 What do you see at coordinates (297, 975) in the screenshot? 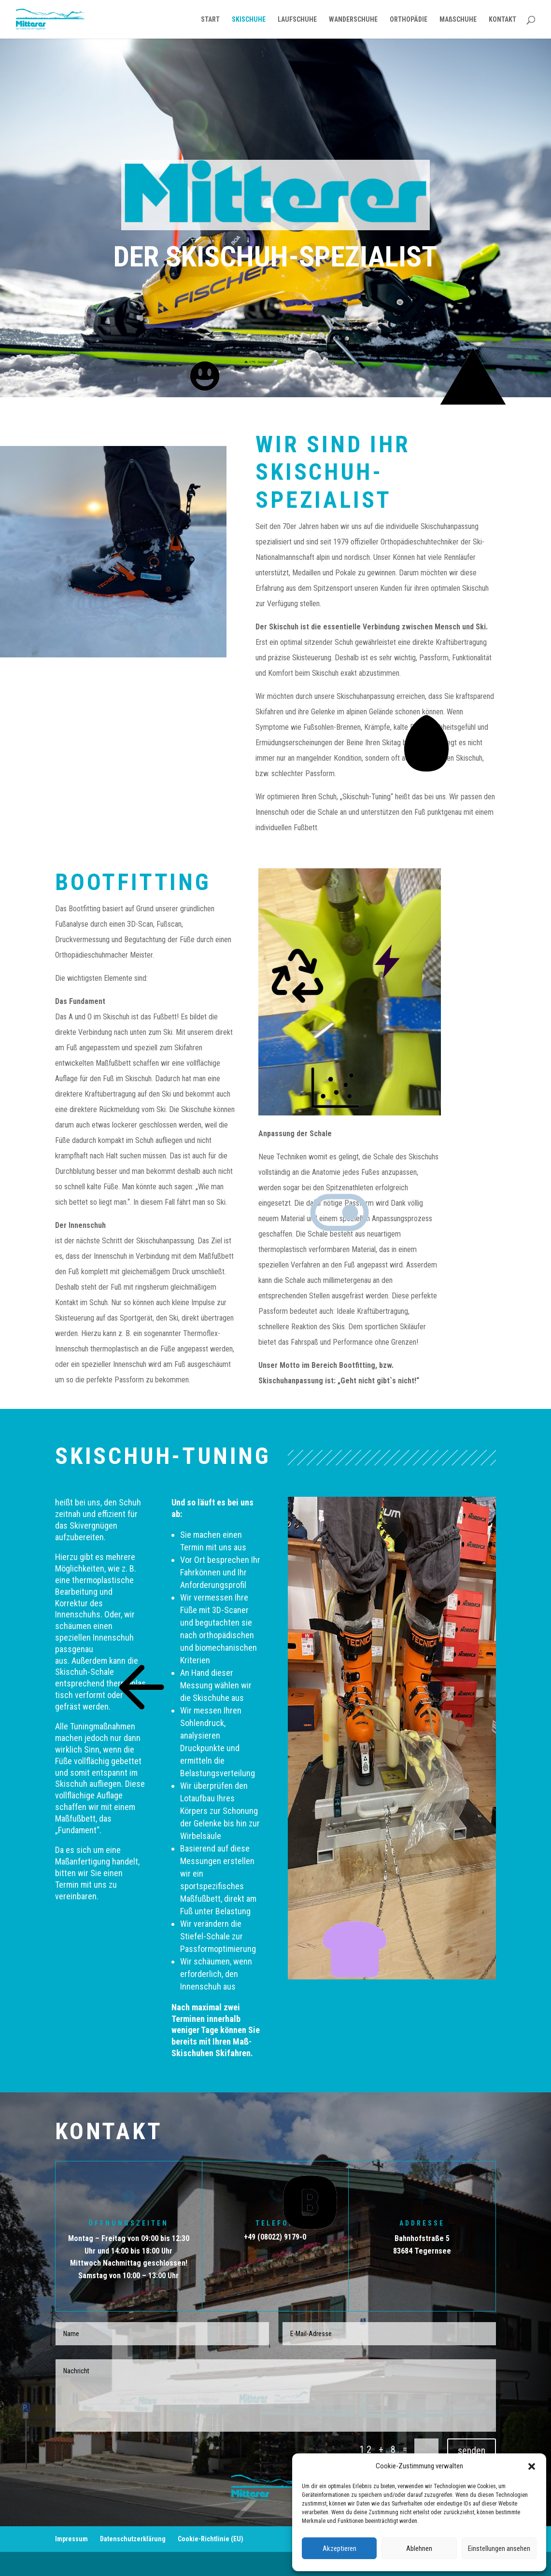
I see `indicates recyclable or eco-friendly content` at bounding box center [297, 975].